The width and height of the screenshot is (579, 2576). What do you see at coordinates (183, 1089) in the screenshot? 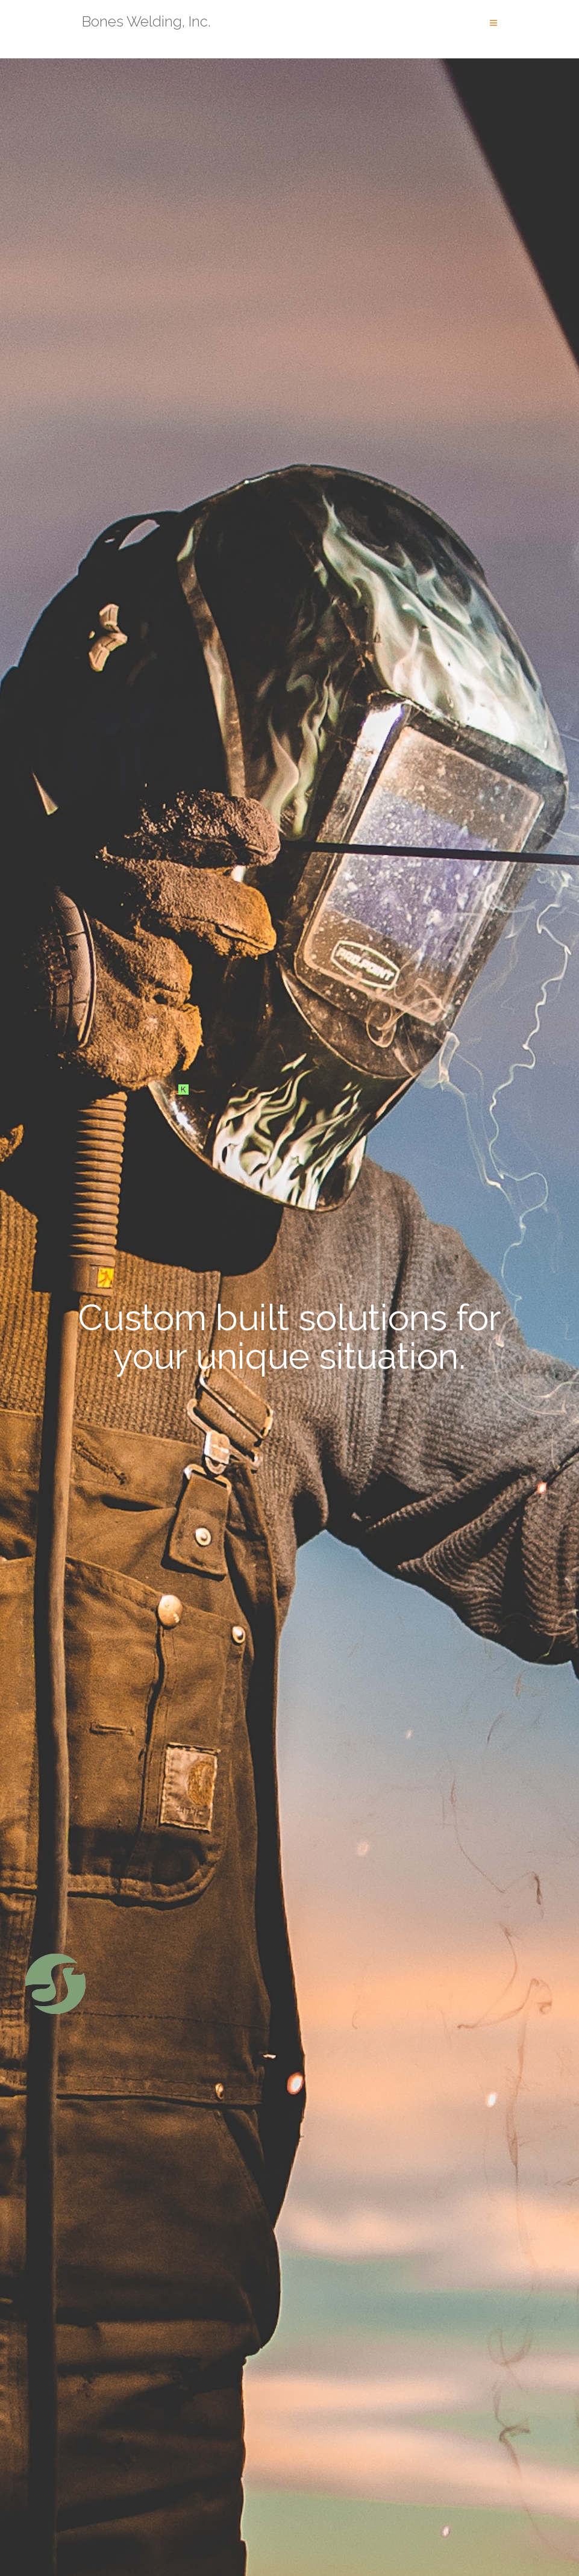
I see `Keras deep learning framework logo` at bounding box center [183, 1089].